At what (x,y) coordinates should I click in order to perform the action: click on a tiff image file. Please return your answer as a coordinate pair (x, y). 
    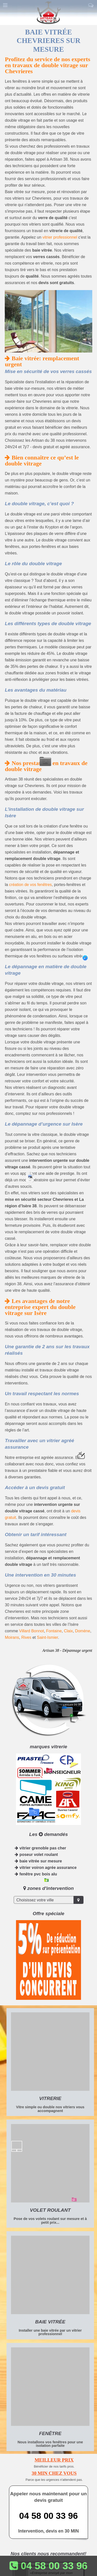
    Looking at the image, I should click on (30, 1177).